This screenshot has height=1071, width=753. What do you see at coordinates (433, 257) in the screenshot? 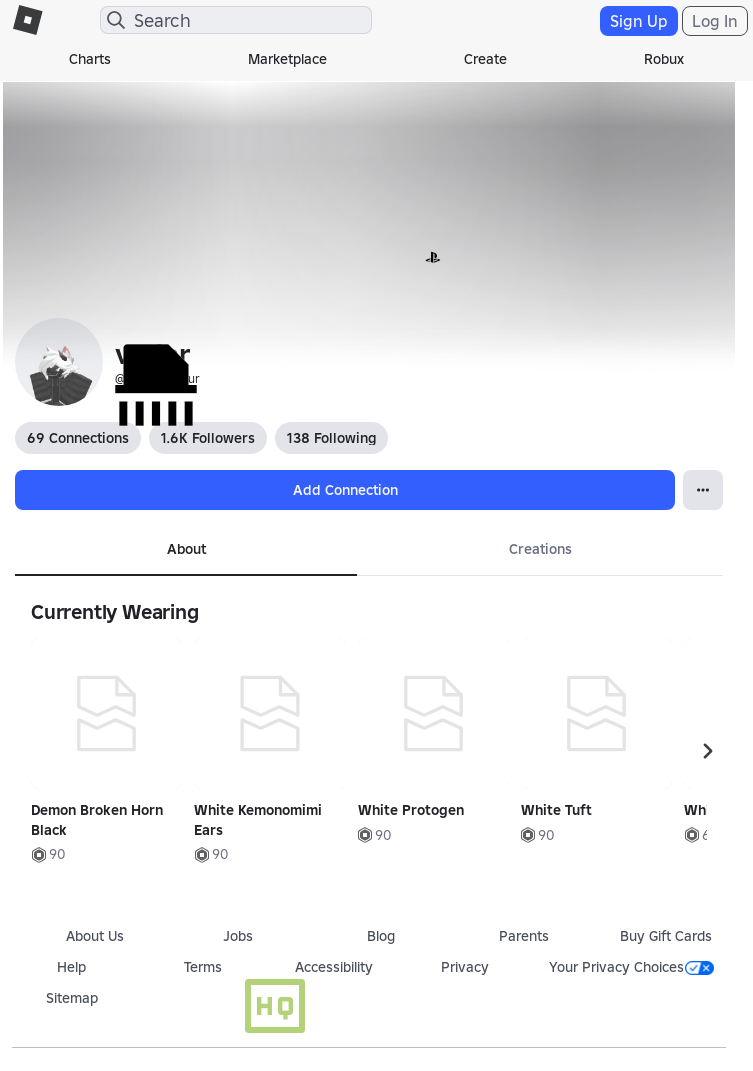
I see `open PlayStation app or services` at bounding box center [433, 257].